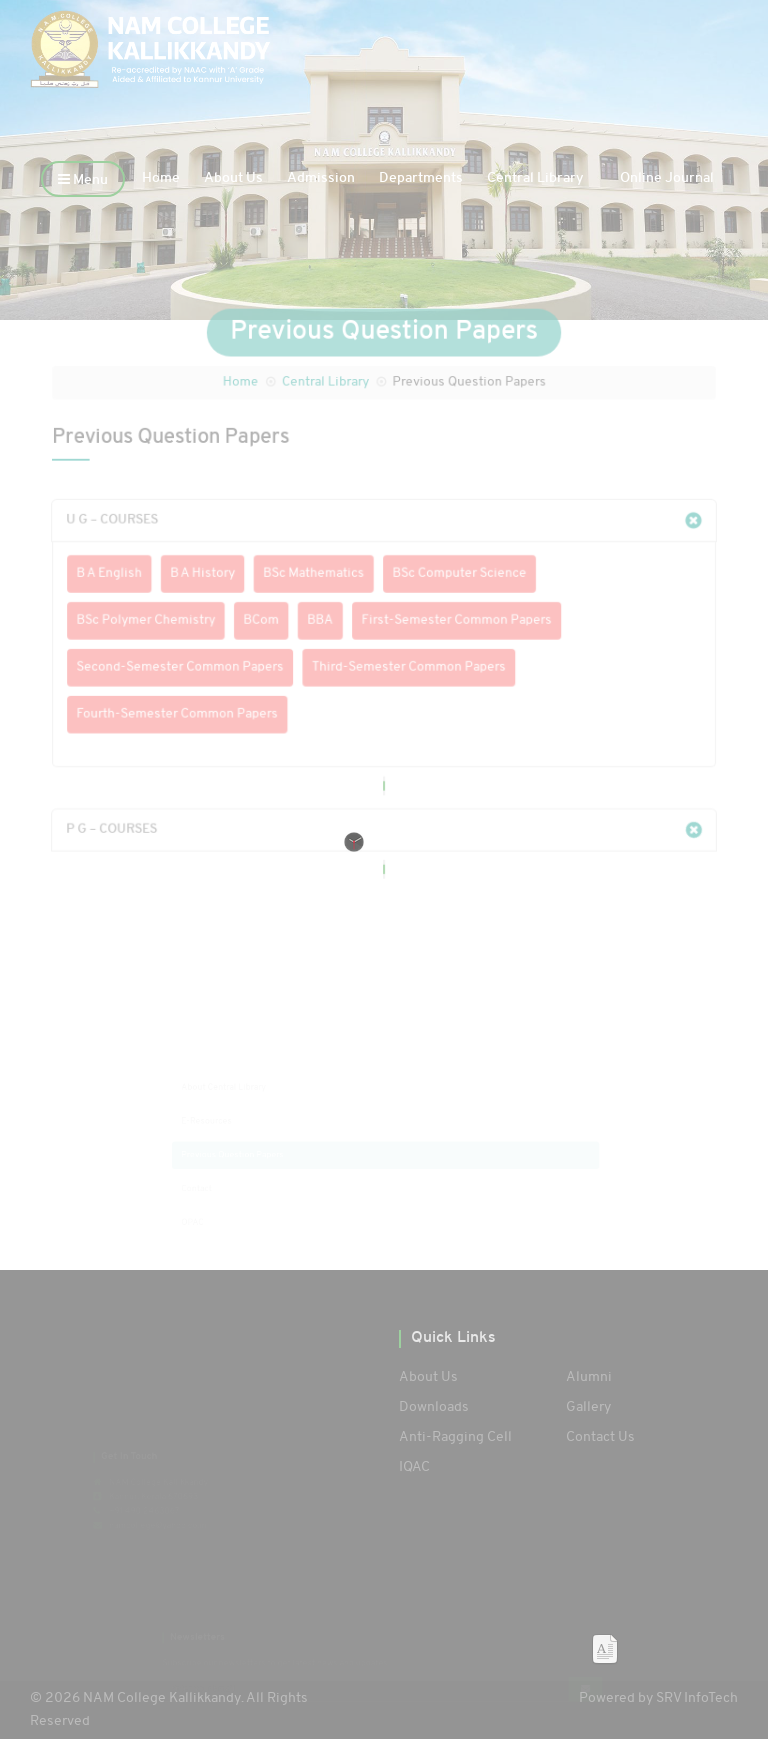 The width and height of the screenshot is (768, 1739). Describe the element at coordinates (354, 842) in the screenshot. I see `open the clock application` at that location.